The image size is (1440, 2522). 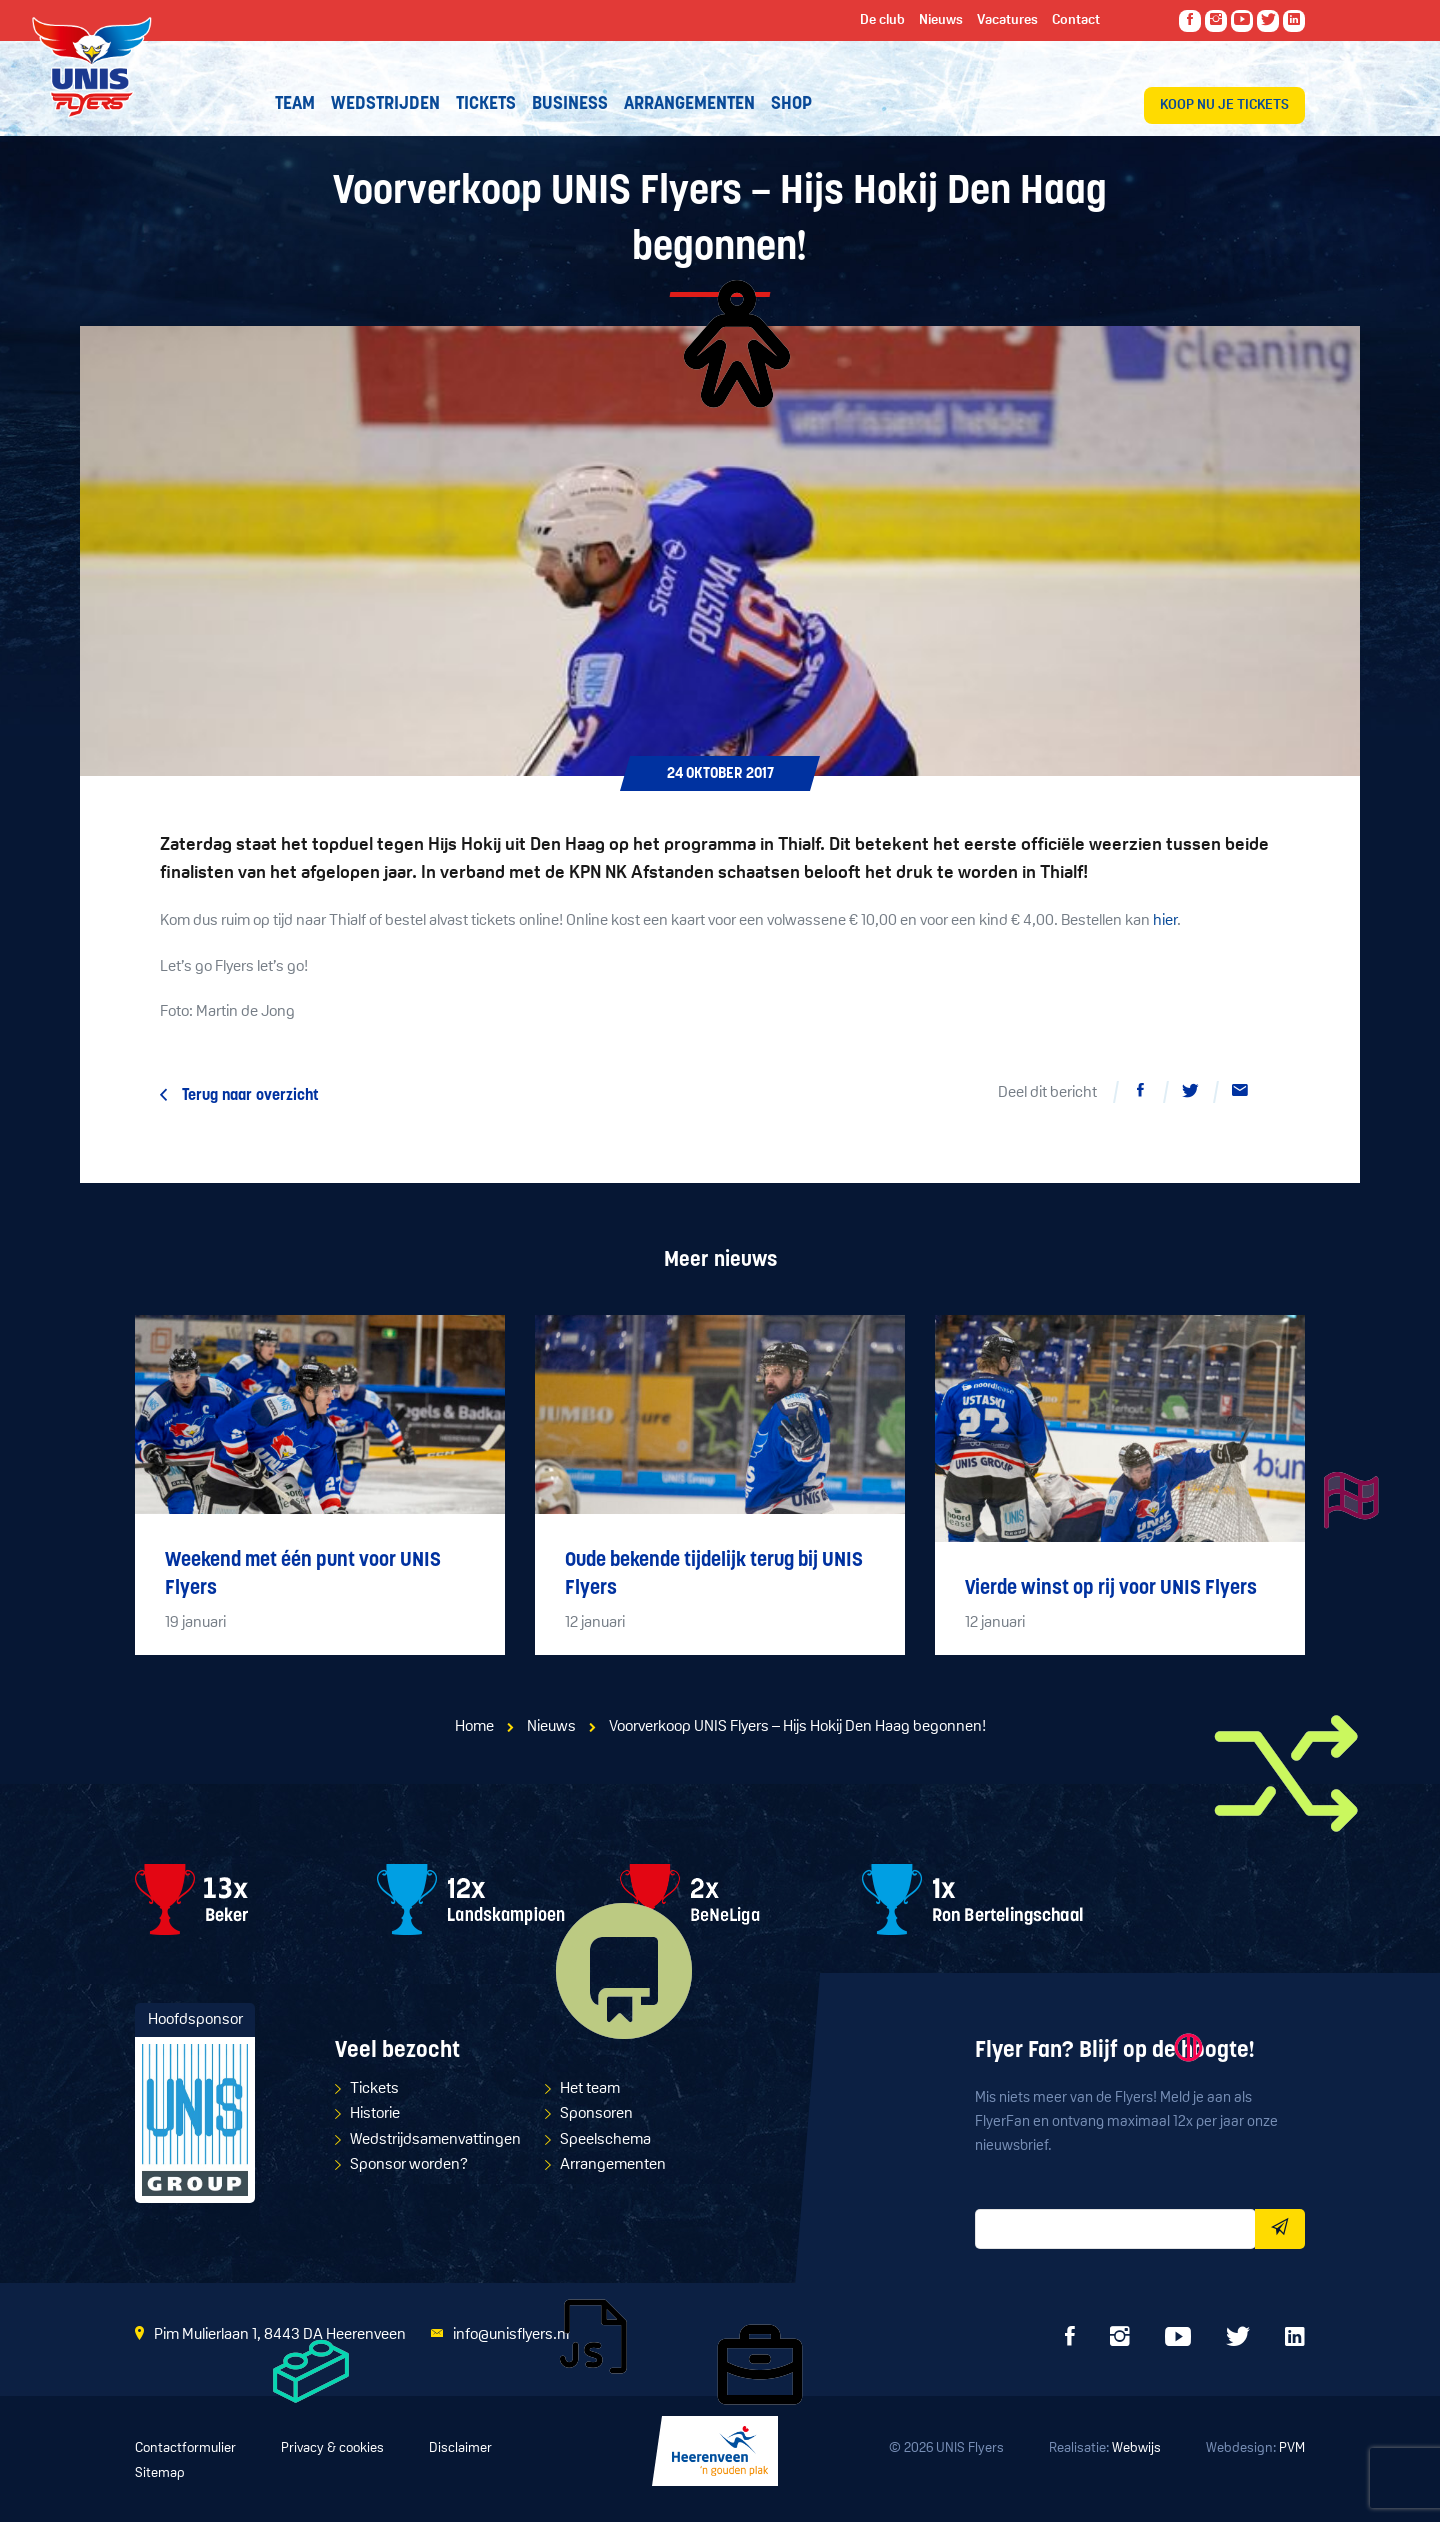 I want to click on javascript file indicator, so click(x=595, y=2336).